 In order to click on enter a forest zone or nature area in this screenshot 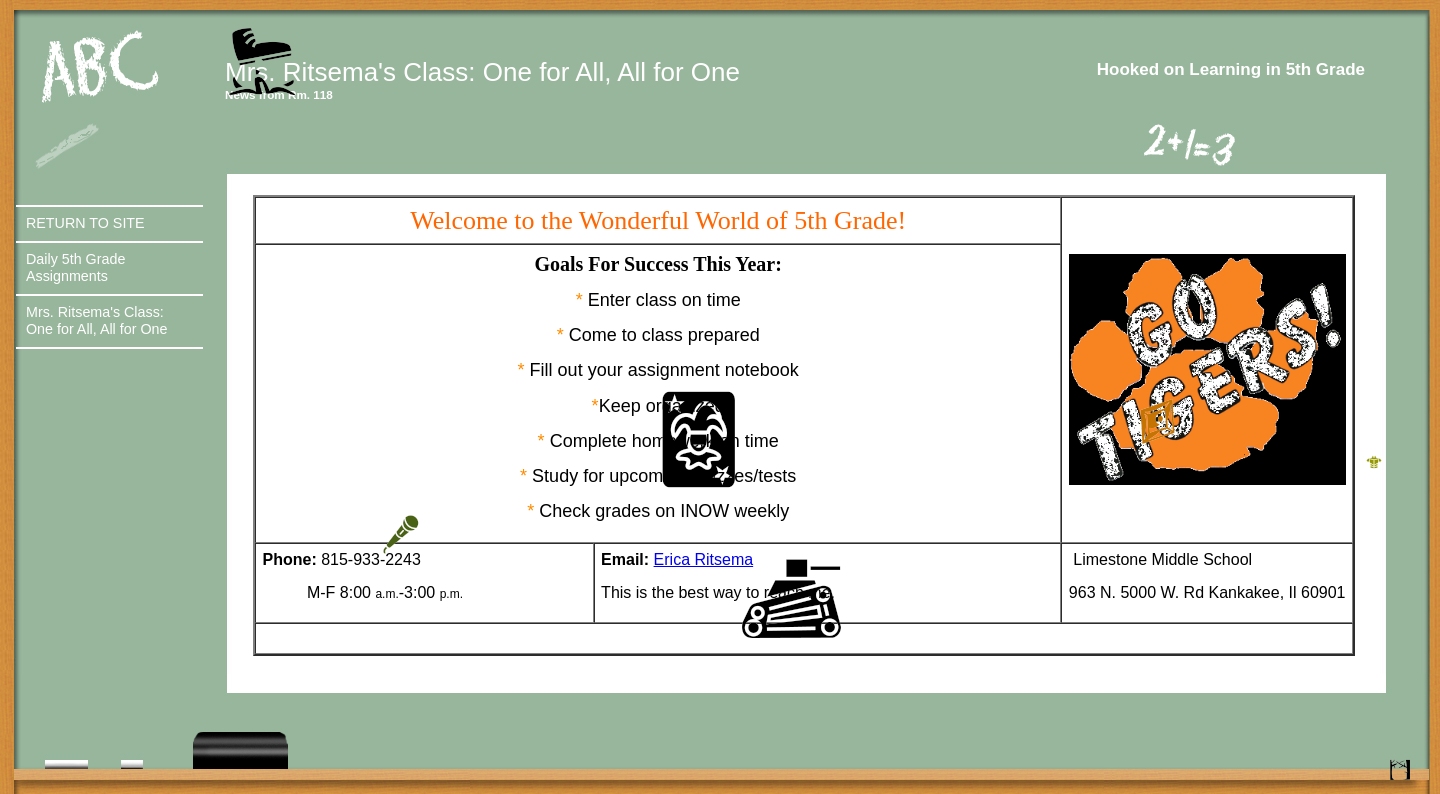, I will do `click(1400, 770)`.